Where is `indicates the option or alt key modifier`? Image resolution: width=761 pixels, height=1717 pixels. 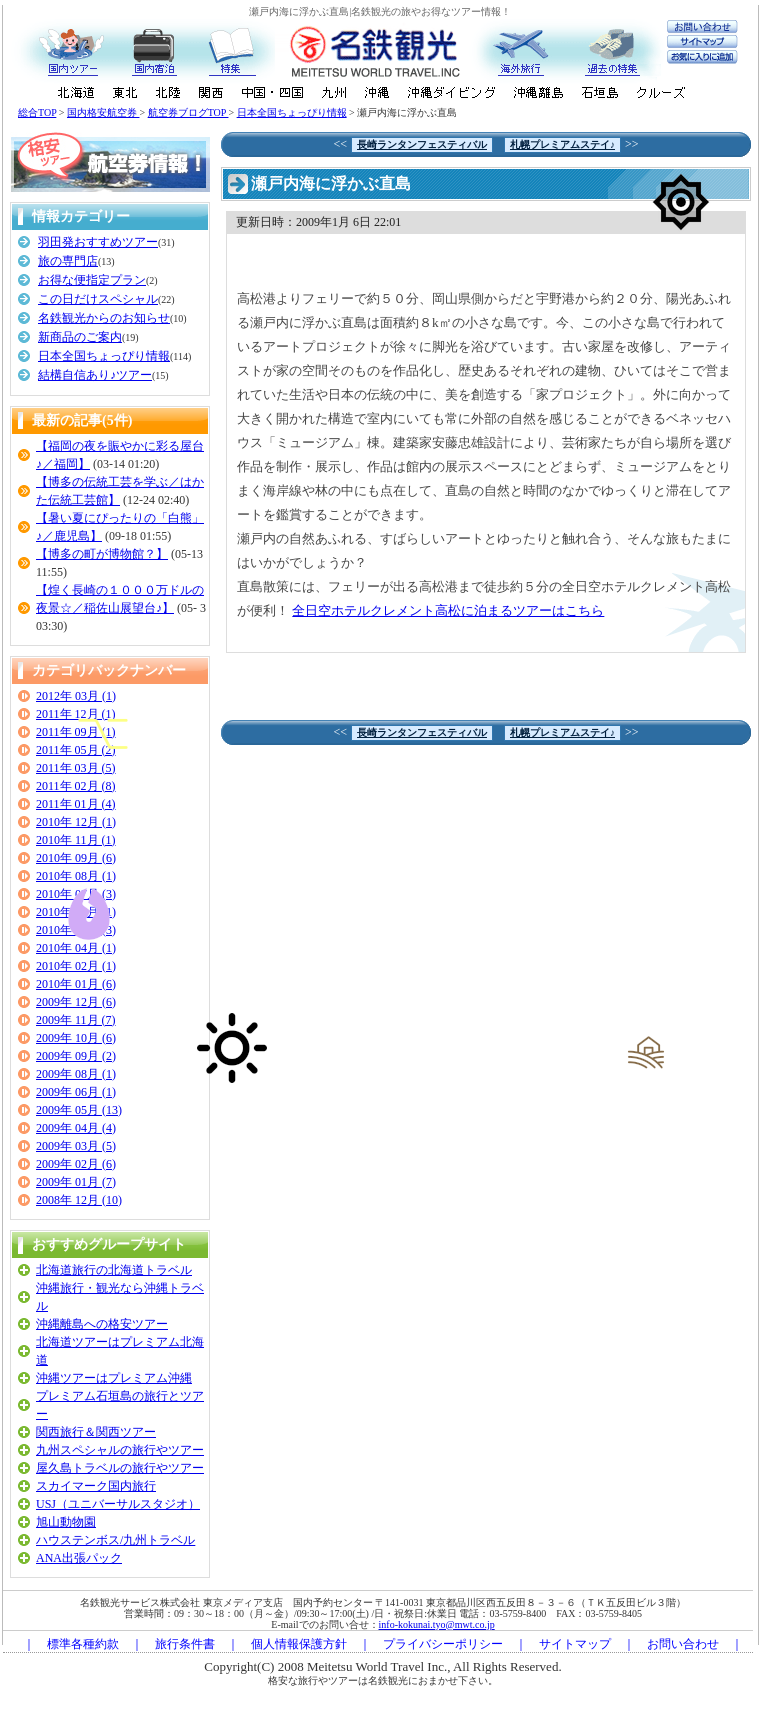
indicates the option or alt key modifier is located at coordinates (103, 732).